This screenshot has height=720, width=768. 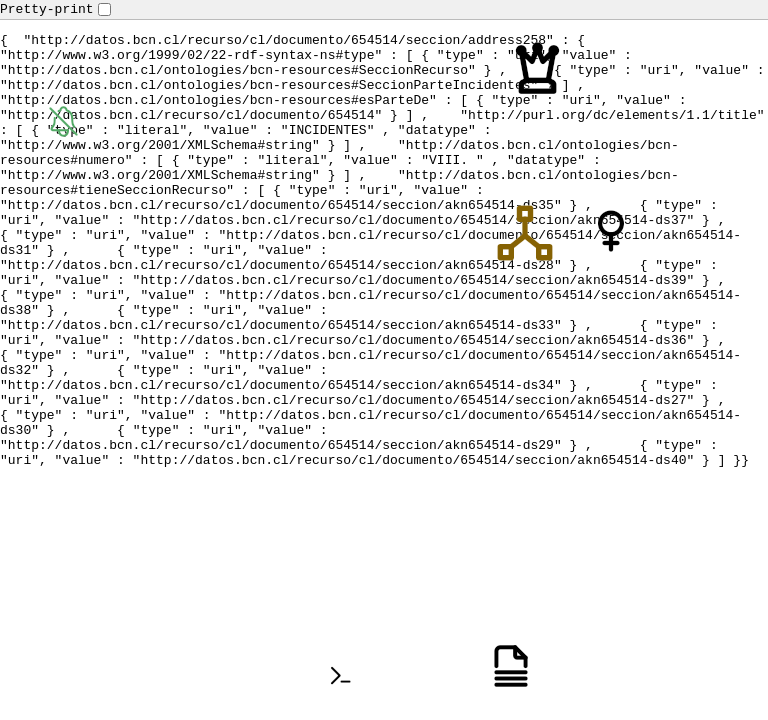 I want to click on view stacked documents or file collection, so click(x=511, y=666).